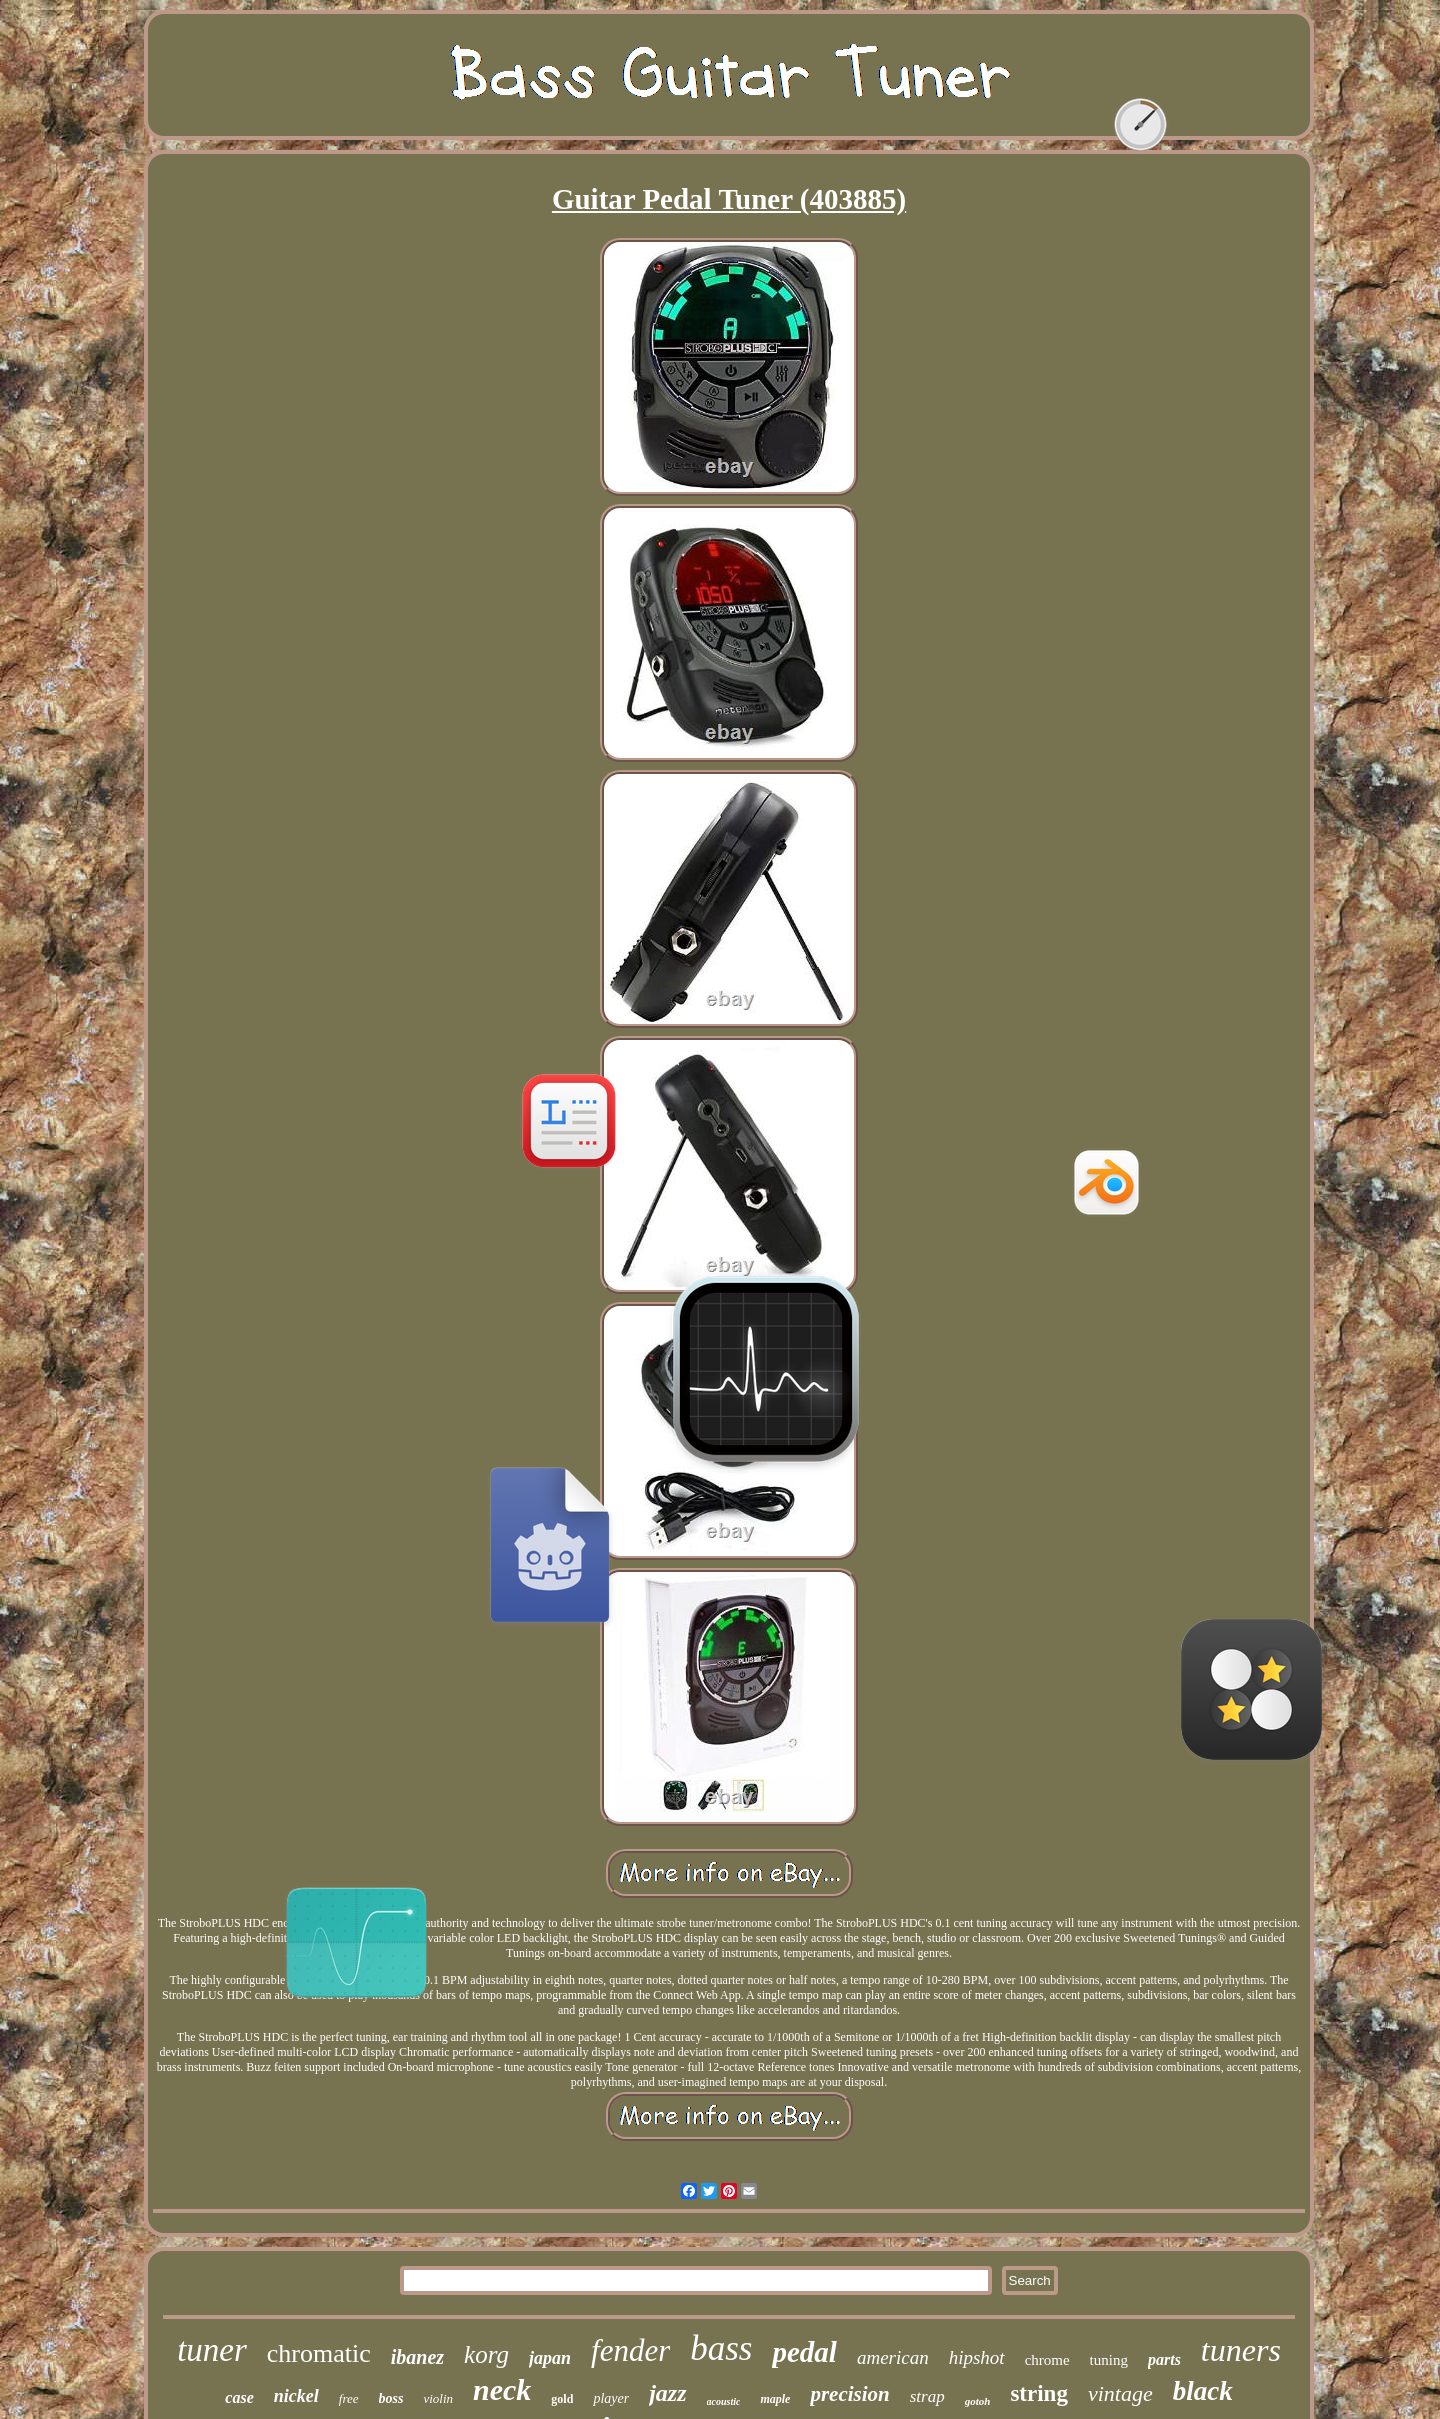 The height and width of the screenshot is (2419, 1440). Describe the element at coordinates (356, 1942) in the screenshot. I see `open GNOME Usage system monitor app` at that location.